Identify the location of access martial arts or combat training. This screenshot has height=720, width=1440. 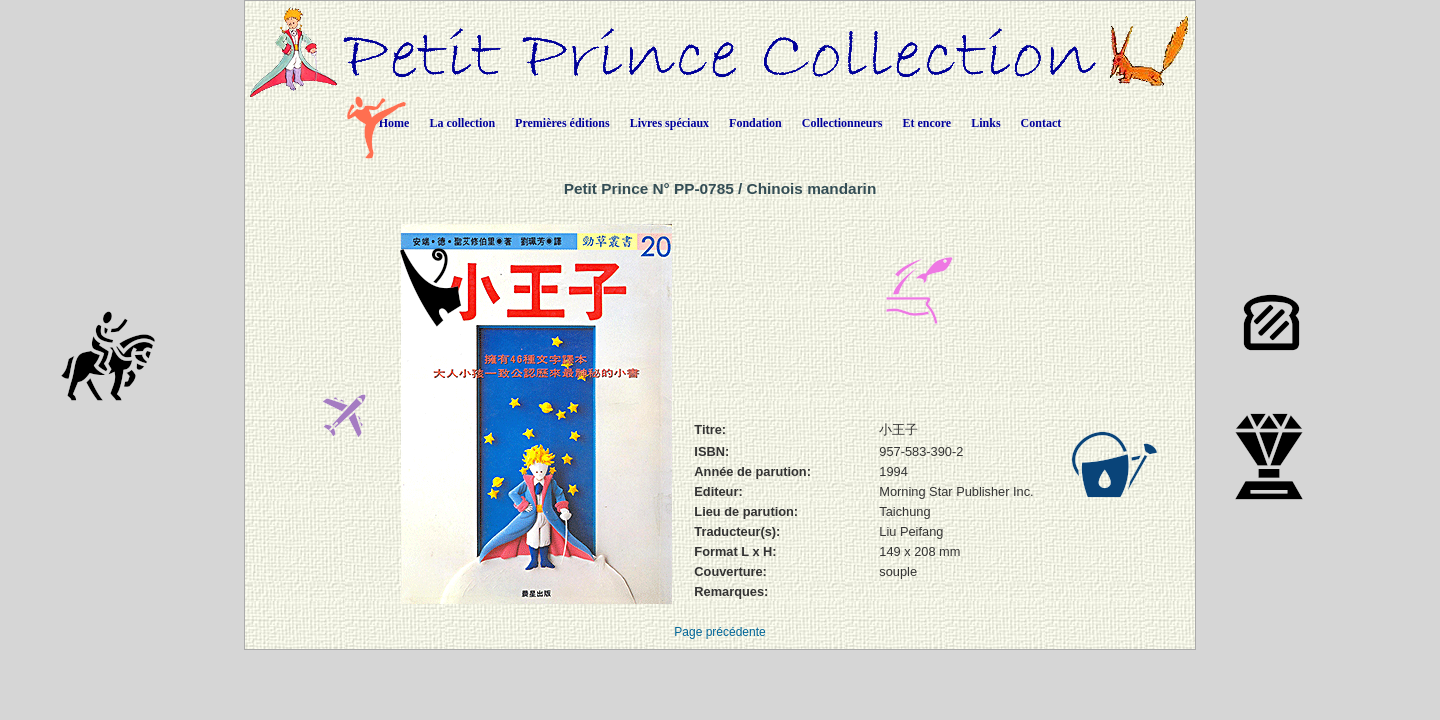
(376, 127).